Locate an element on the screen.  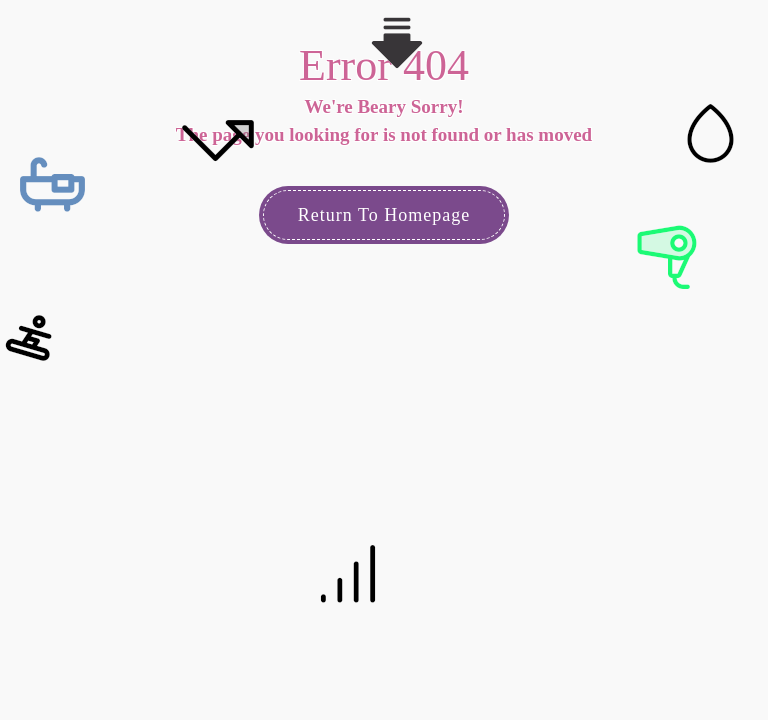
access snowboarding or winter sports content is located at coordinates (31, 338).